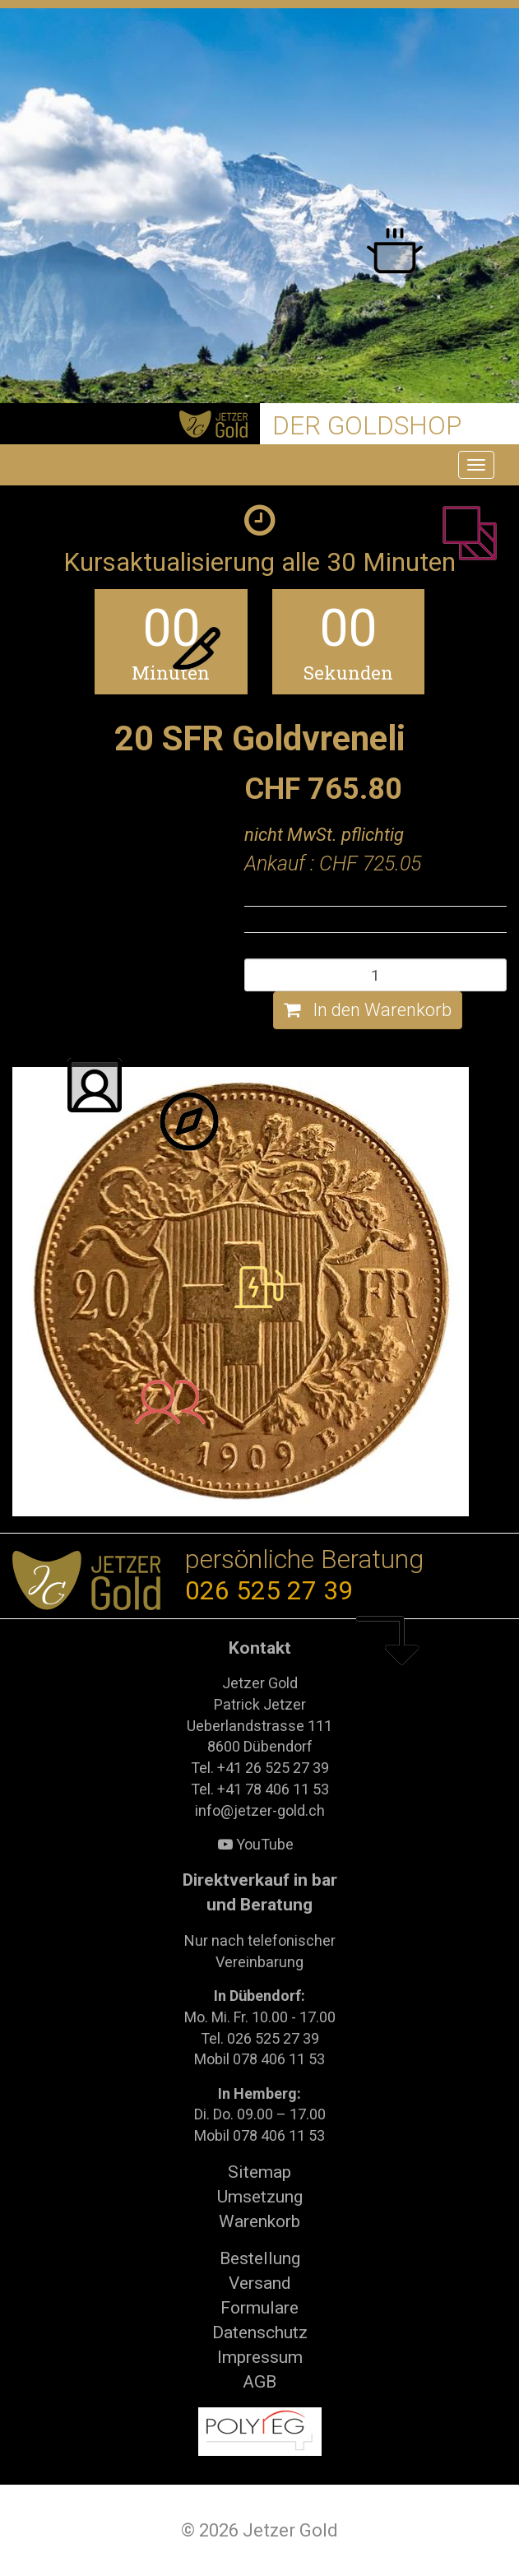  What do you see at coordinates (257, 1287) in the screenshot?
I see `find nearby electric vehicle charging stations` at bounding box center [257, 1287].